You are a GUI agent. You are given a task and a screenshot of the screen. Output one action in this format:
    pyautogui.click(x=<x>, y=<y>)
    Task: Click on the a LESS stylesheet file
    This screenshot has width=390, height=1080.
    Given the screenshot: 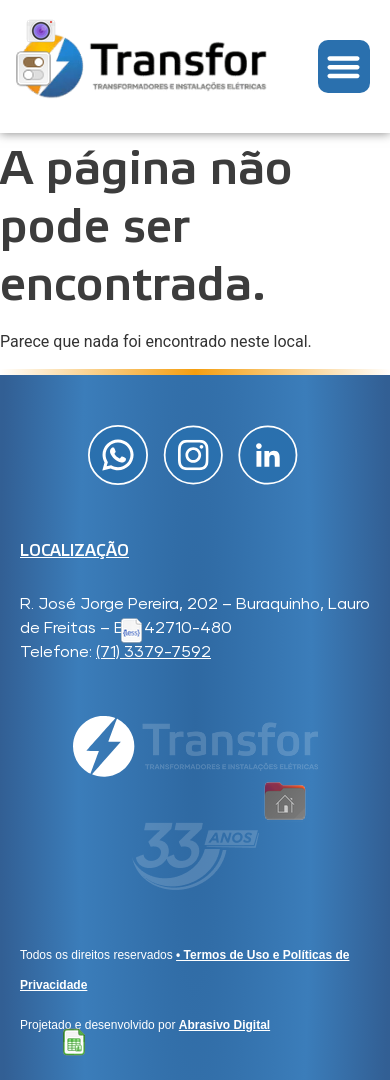 What is the action you would take?
    pyautogui.click(x=131, y=630)
    